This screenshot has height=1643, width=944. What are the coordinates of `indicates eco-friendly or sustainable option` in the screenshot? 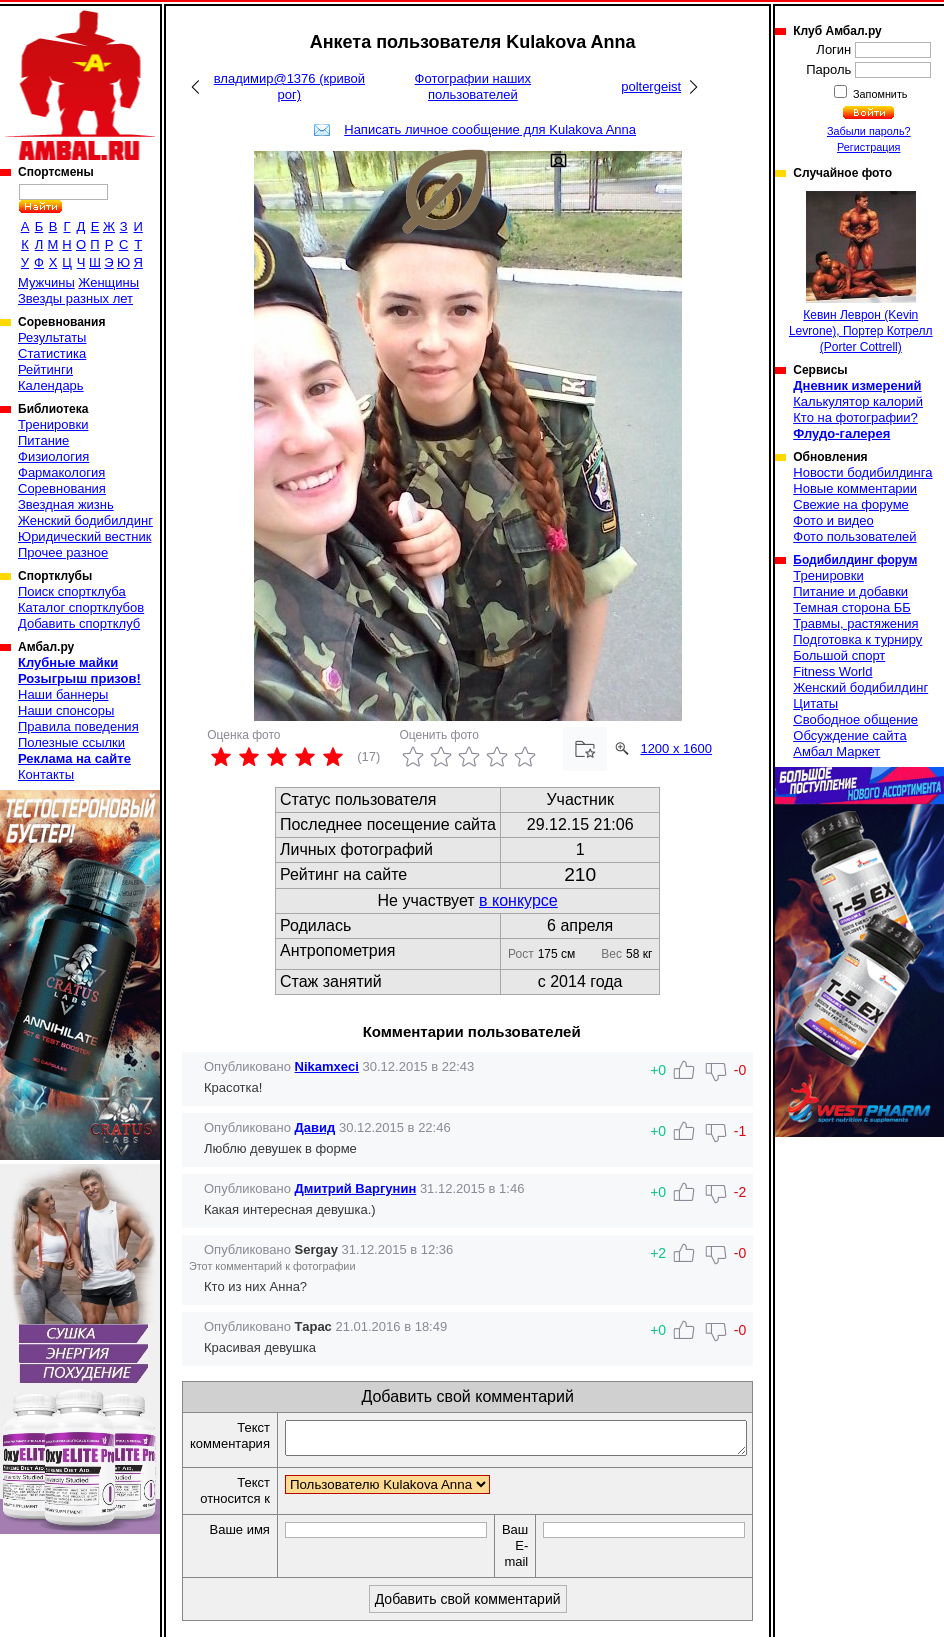 It's located at (444, 191).